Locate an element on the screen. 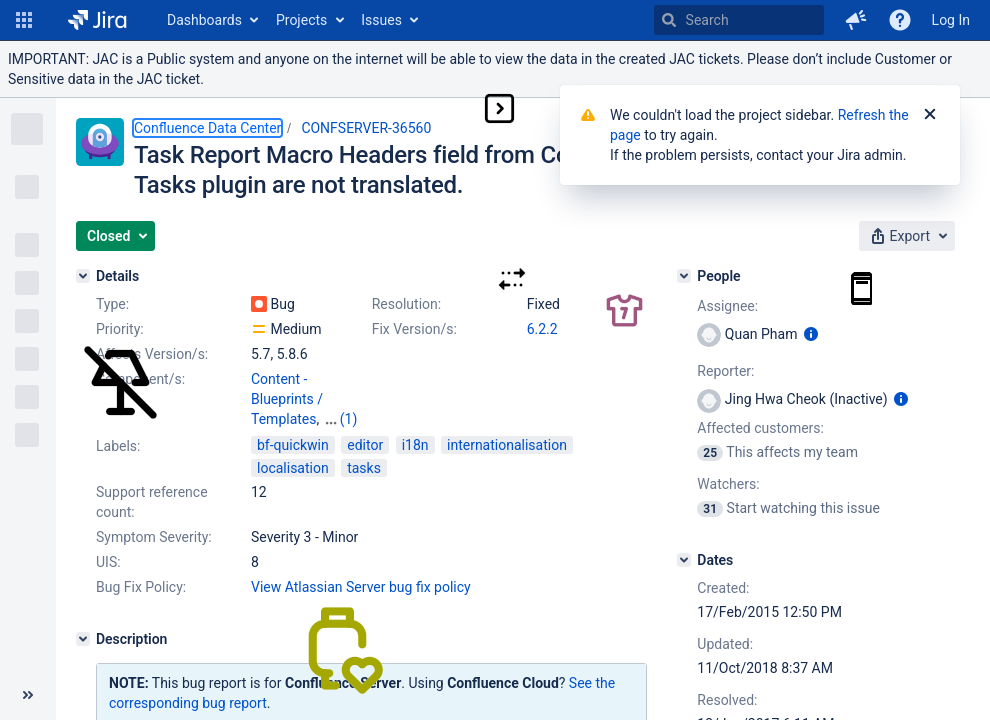 Image resolution: width=990 pixels, height=720 pixels. select team jersey or player number is located at coordinates (624, 310).